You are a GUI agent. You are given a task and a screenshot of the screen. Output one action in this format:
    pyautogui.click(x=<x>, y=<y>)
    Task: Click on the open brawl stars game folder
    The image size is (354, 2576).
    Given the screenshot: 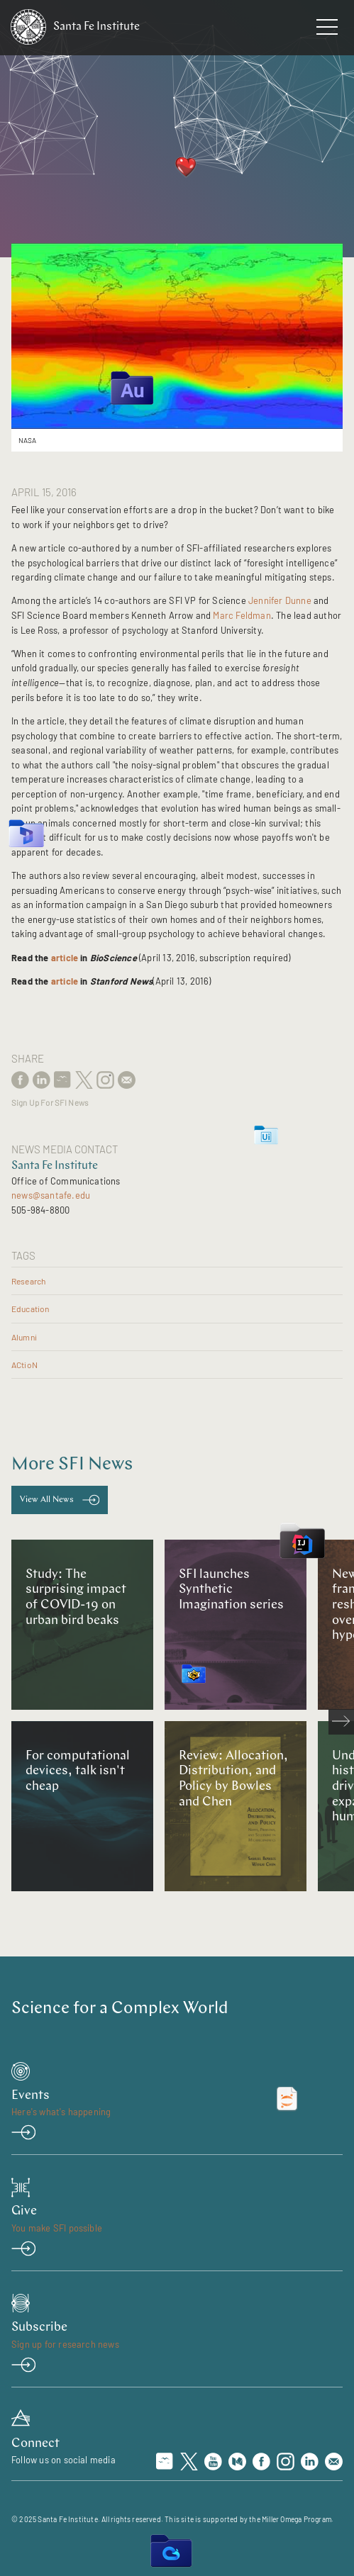 What is the action you would take?
    pyautogui.click(x=194, y=1674)
    